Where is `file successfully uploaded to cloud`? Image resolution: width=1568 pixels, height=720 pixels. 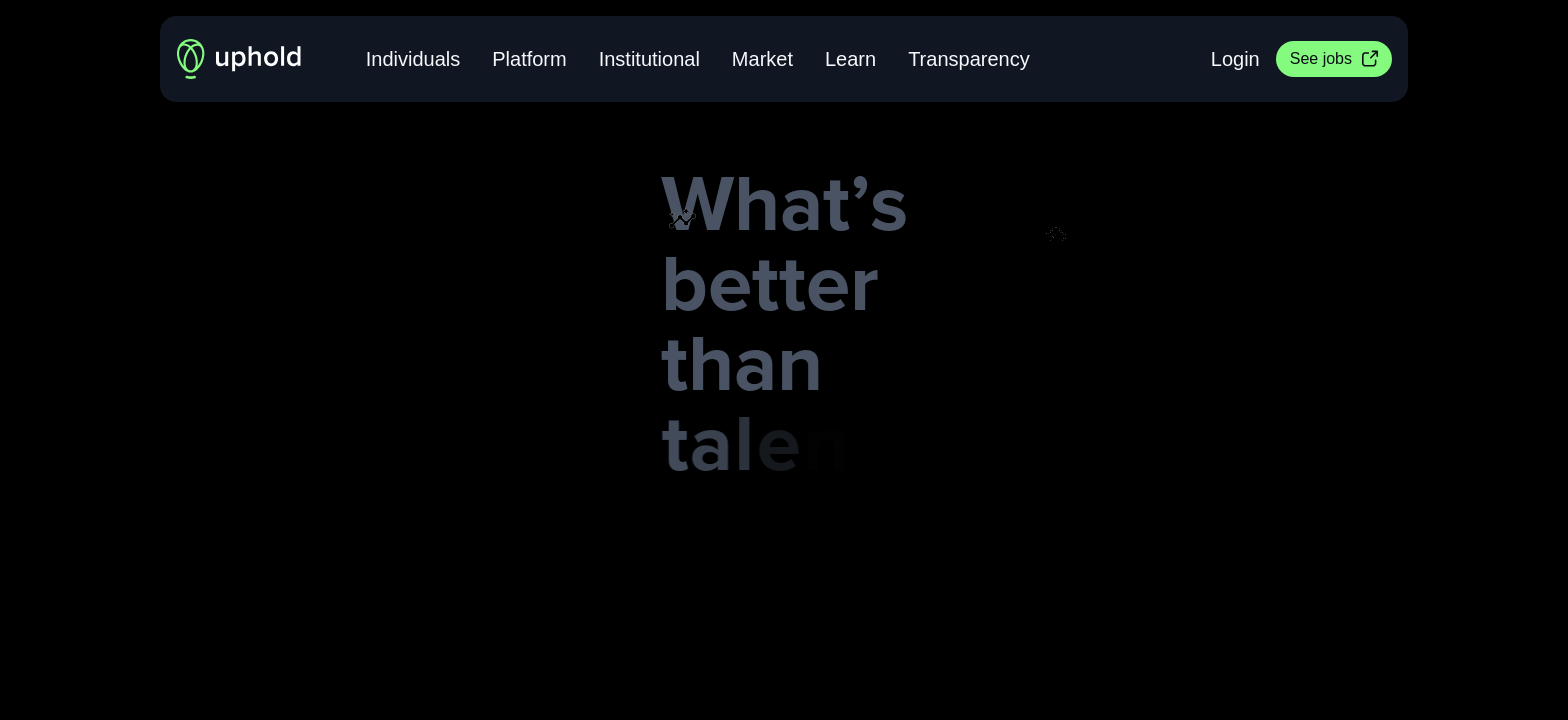 file successfully uploaded to cloud is located at coordinates (1056, 234).